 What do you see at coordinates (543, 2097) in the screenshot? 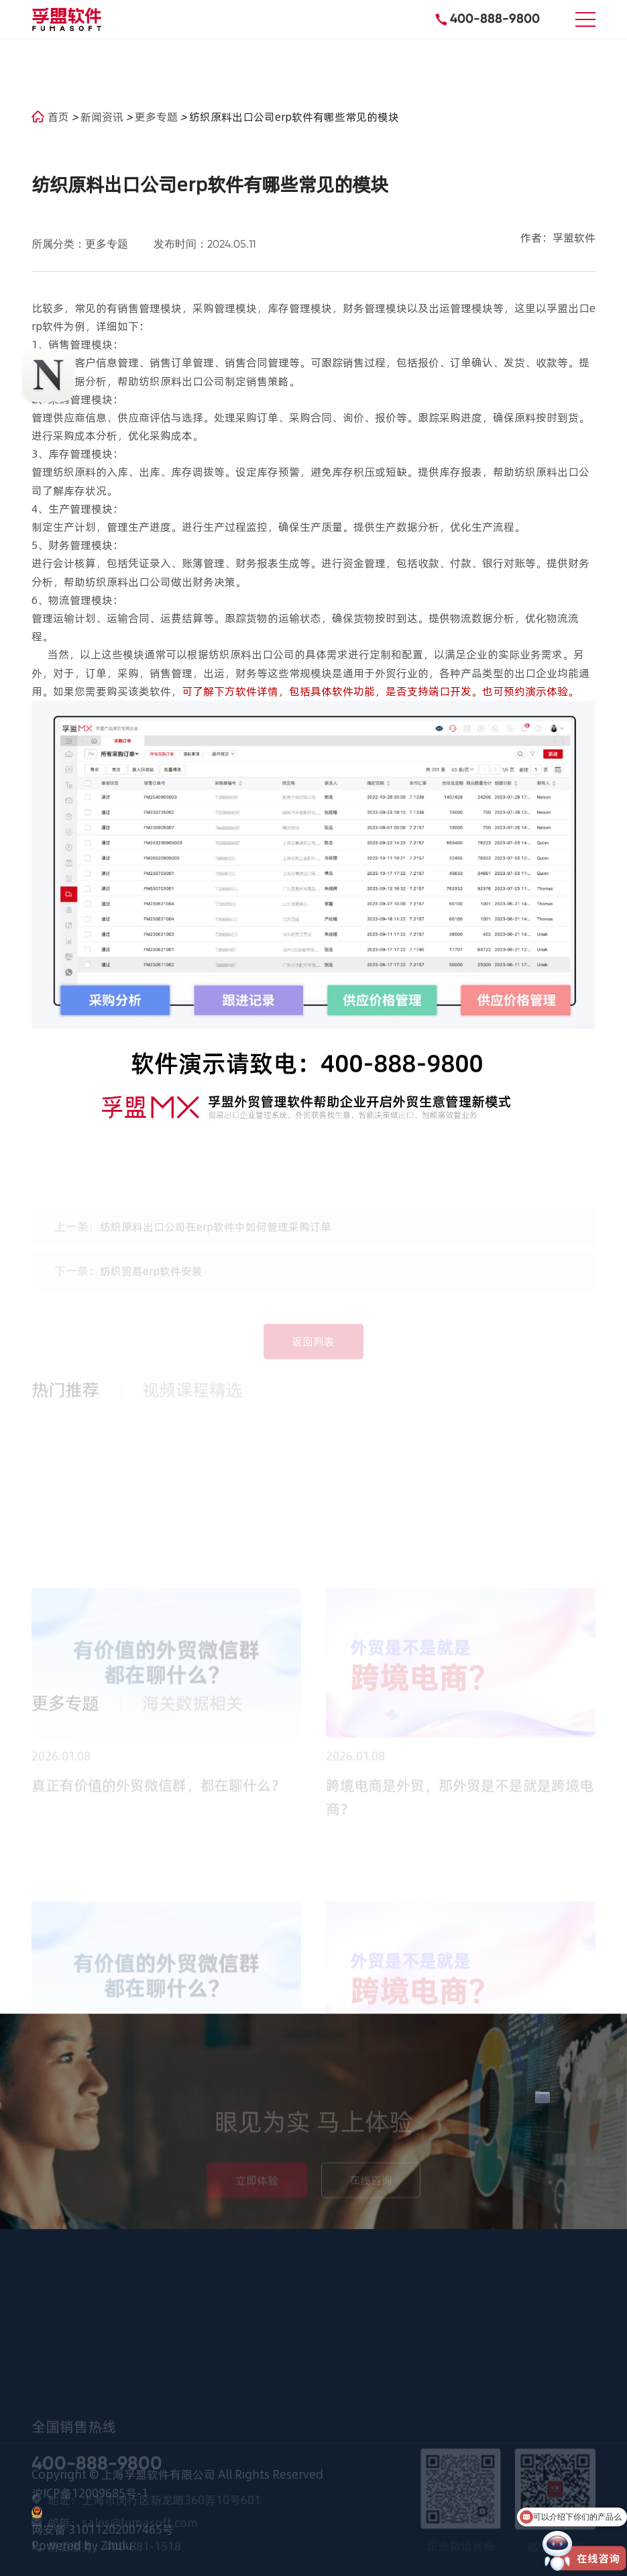
I see `access temporary files folder` at bounding box center [543, 2097].